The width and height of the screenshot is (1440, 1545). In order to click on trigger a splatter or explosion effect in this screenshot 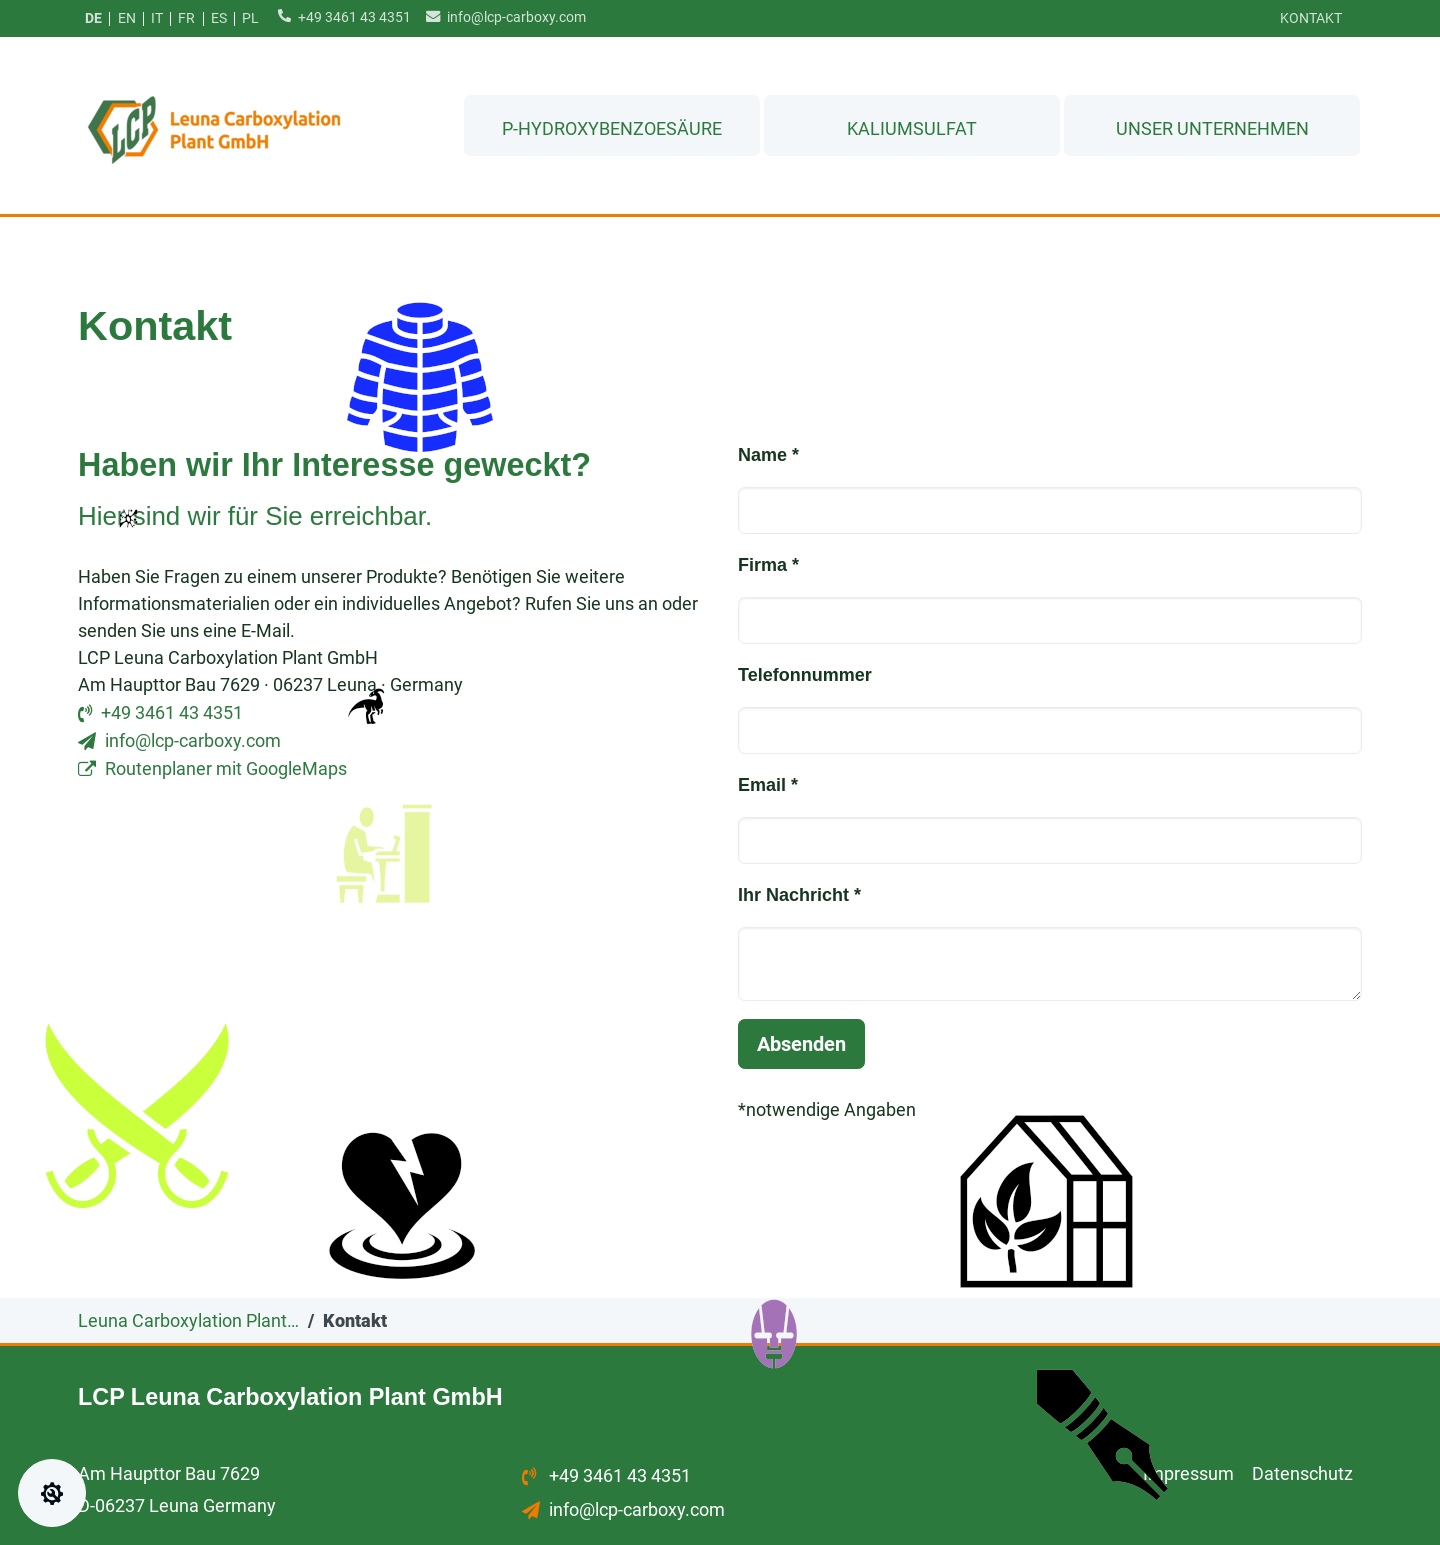, I will do `click(128, 518)`.